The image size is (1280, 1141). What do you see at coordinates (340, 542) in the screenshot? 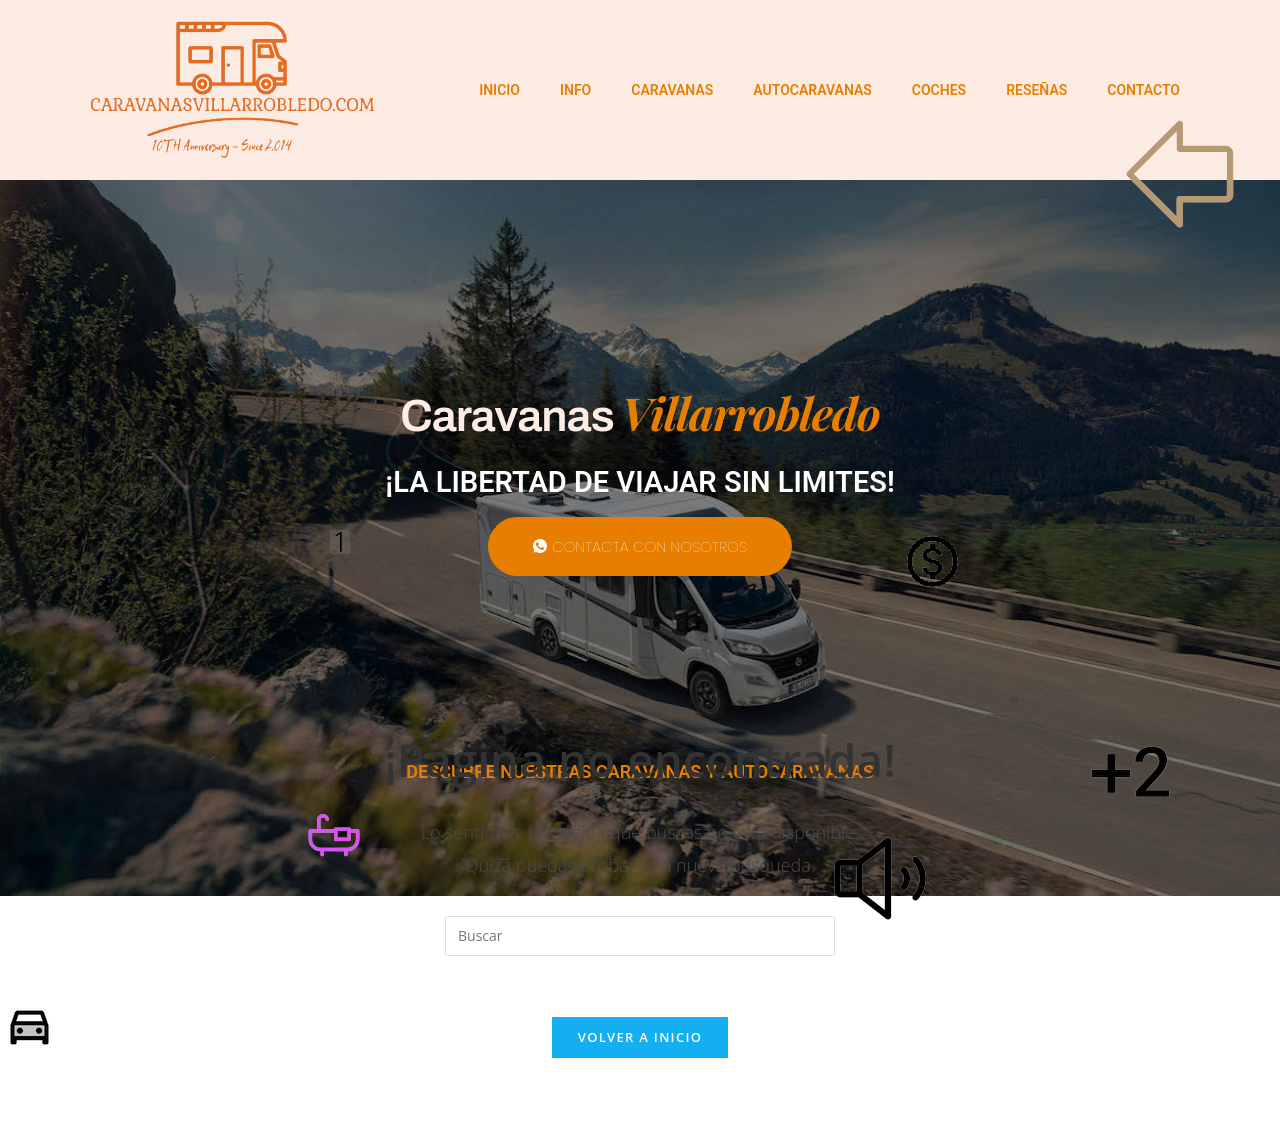
I see `indicates first place or top ranking` at bounding box center [340, 542].